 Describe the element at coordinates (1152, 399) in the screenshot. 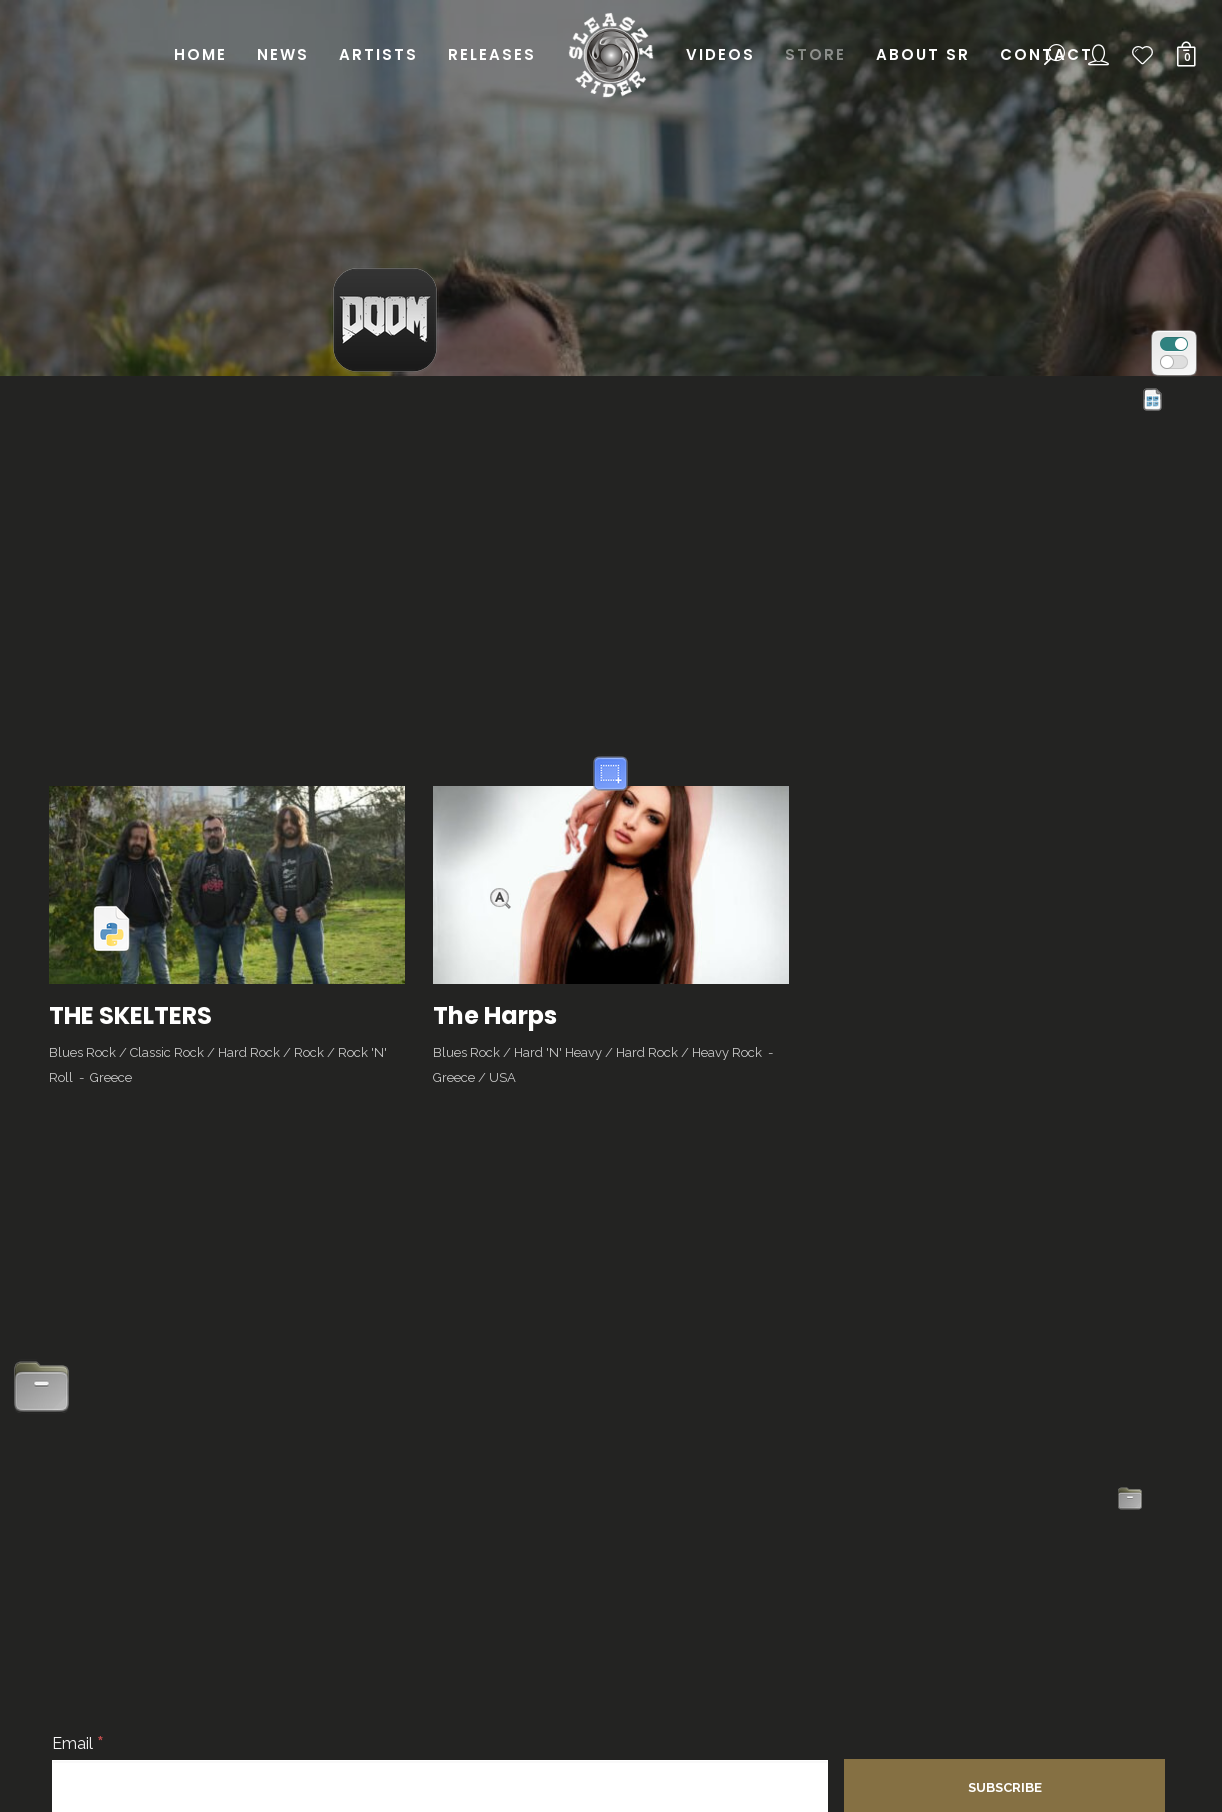

I see `open an opendocument master document file` at that location.